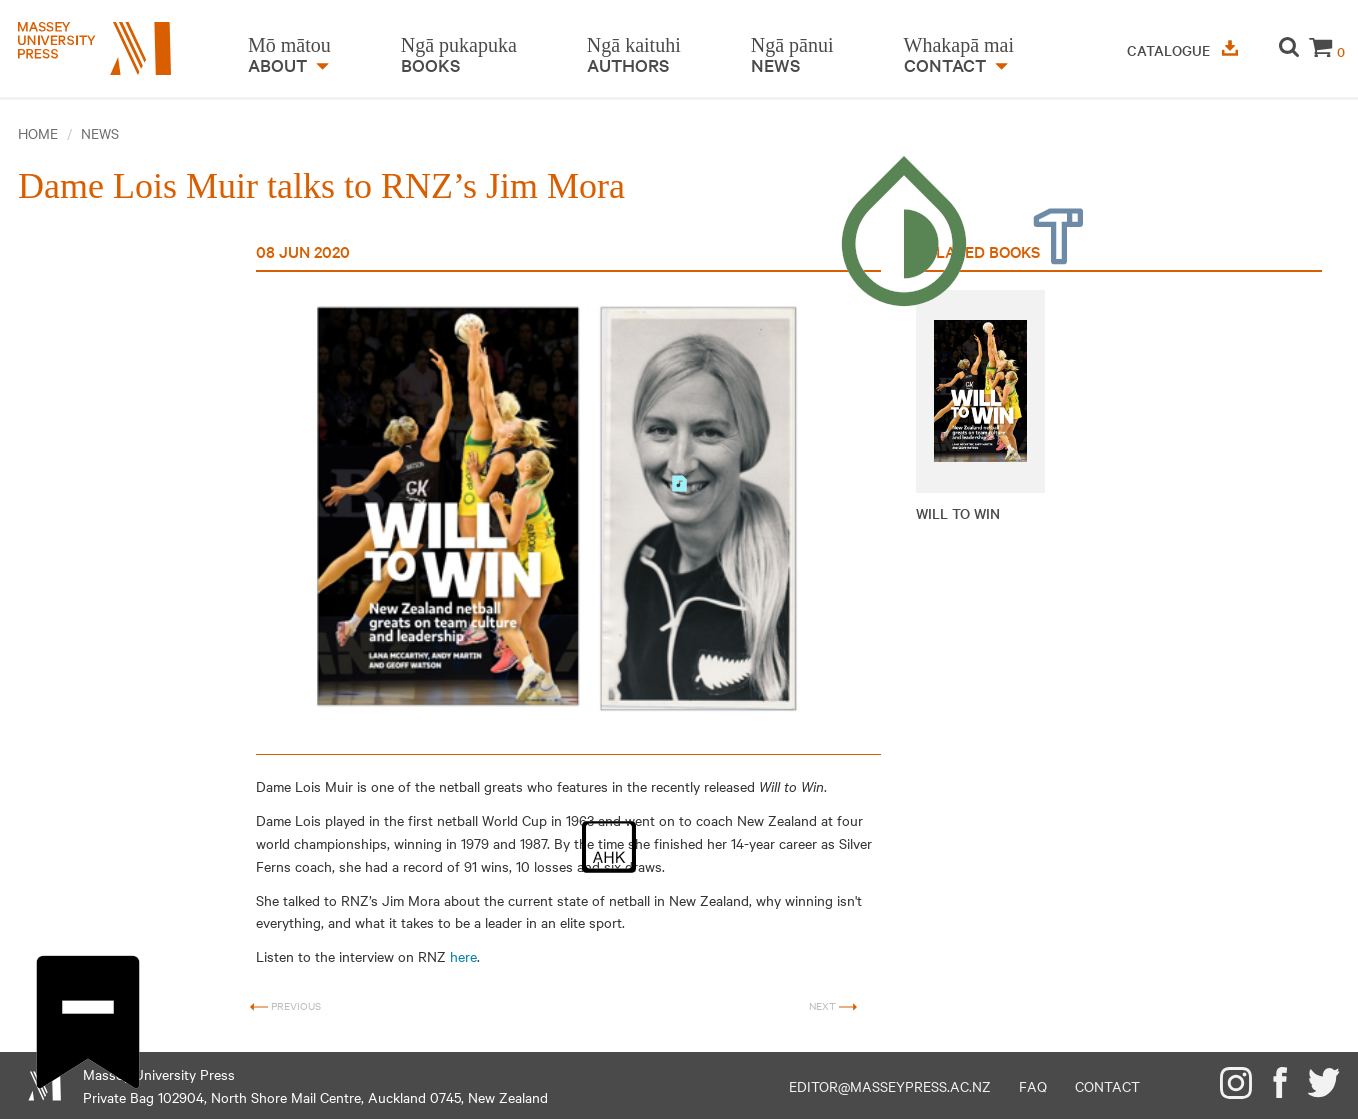 This screenshot has height=1119, width=1358. I want to click on access design or building tools, so click(1059, 235).